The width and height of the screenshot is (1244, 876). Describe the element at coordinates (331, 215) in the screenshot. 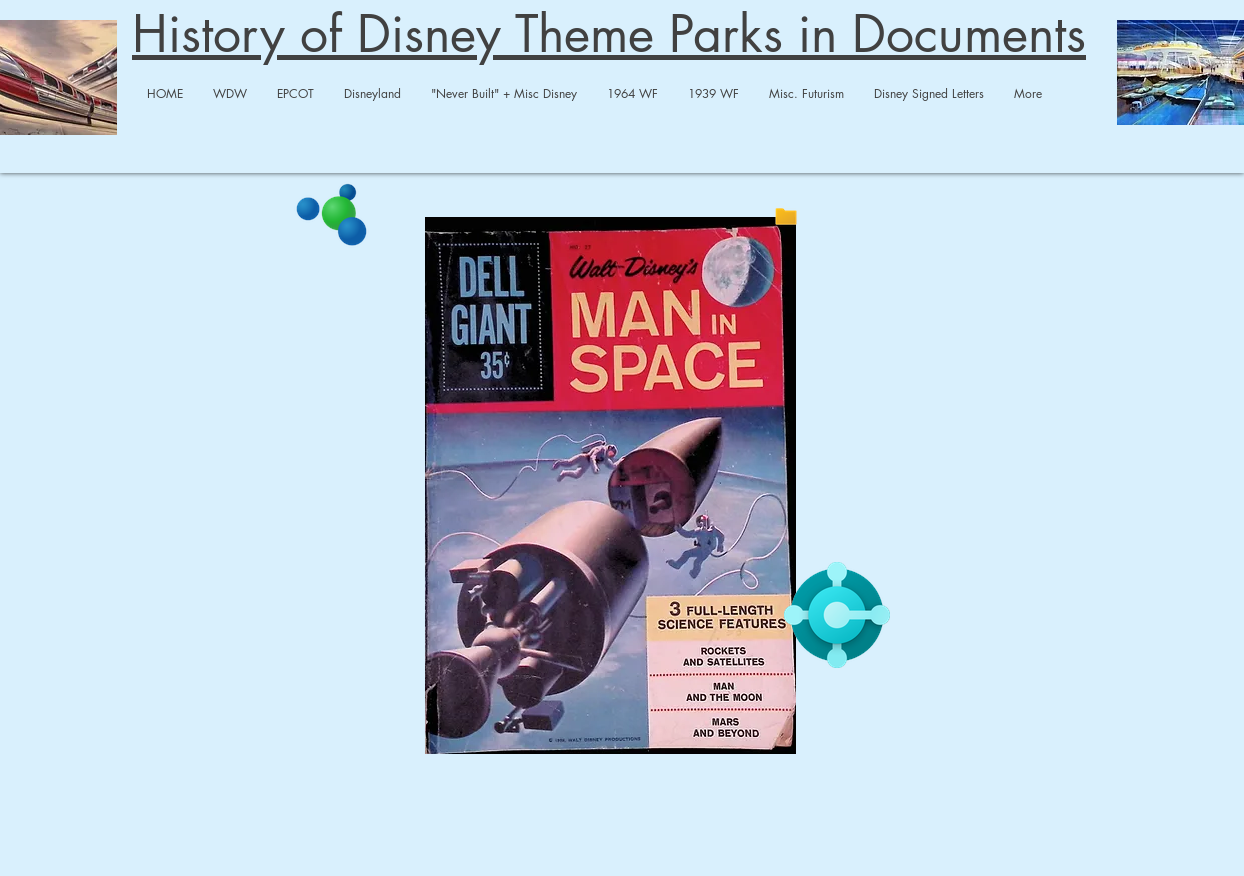

I see `indicates file or folder is shared with homegroup network` at that location.